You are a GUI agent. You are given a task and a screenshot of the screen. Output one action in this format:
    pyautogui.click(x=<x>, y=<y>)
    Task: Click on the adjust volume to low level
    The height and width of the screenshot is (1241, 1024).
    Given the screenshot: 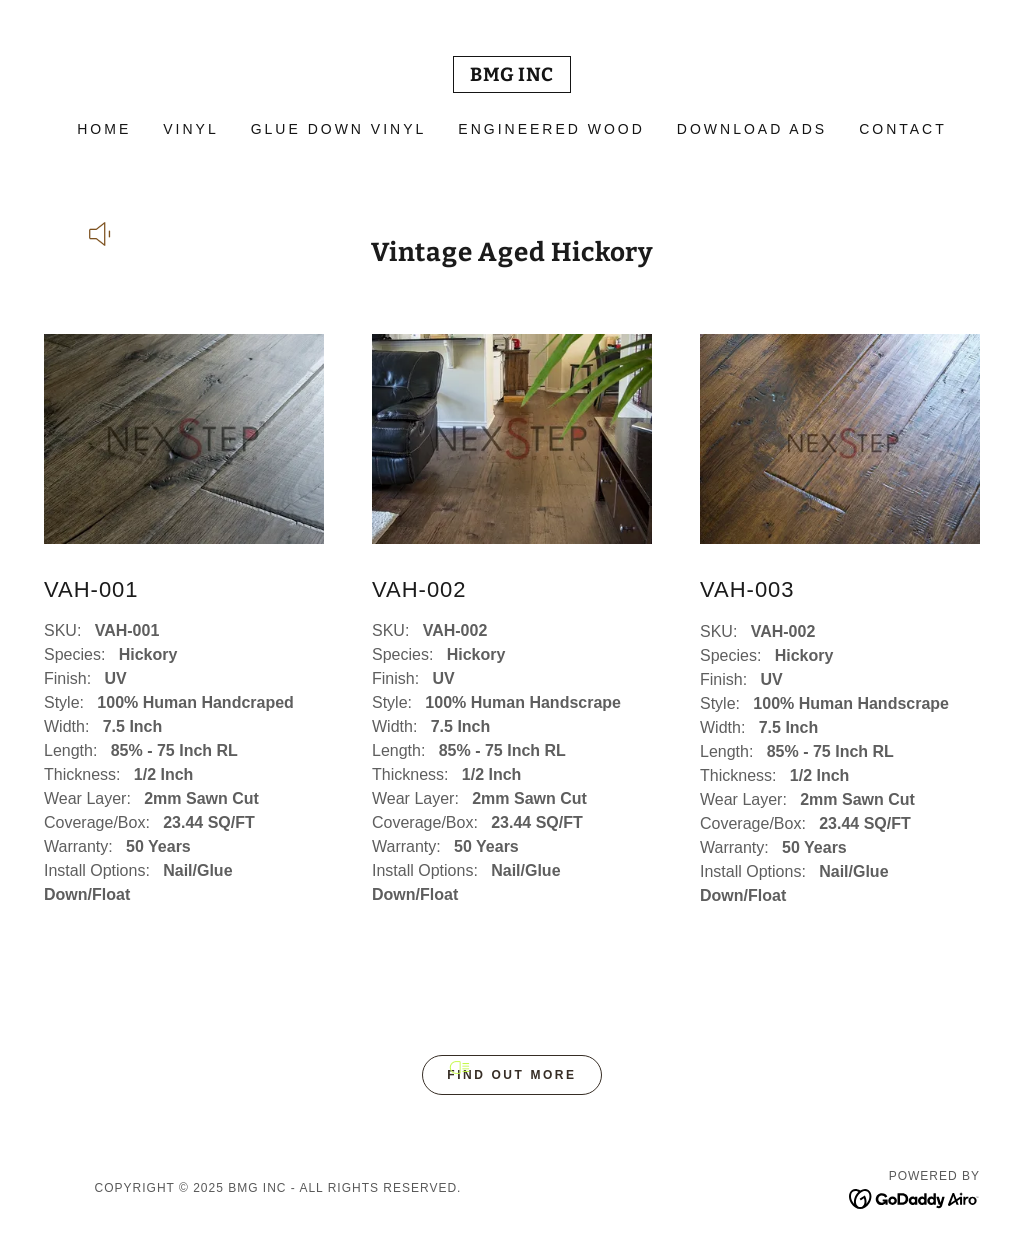 What is the action you would take?
    pyautogui.click(x=101, y=234)
    